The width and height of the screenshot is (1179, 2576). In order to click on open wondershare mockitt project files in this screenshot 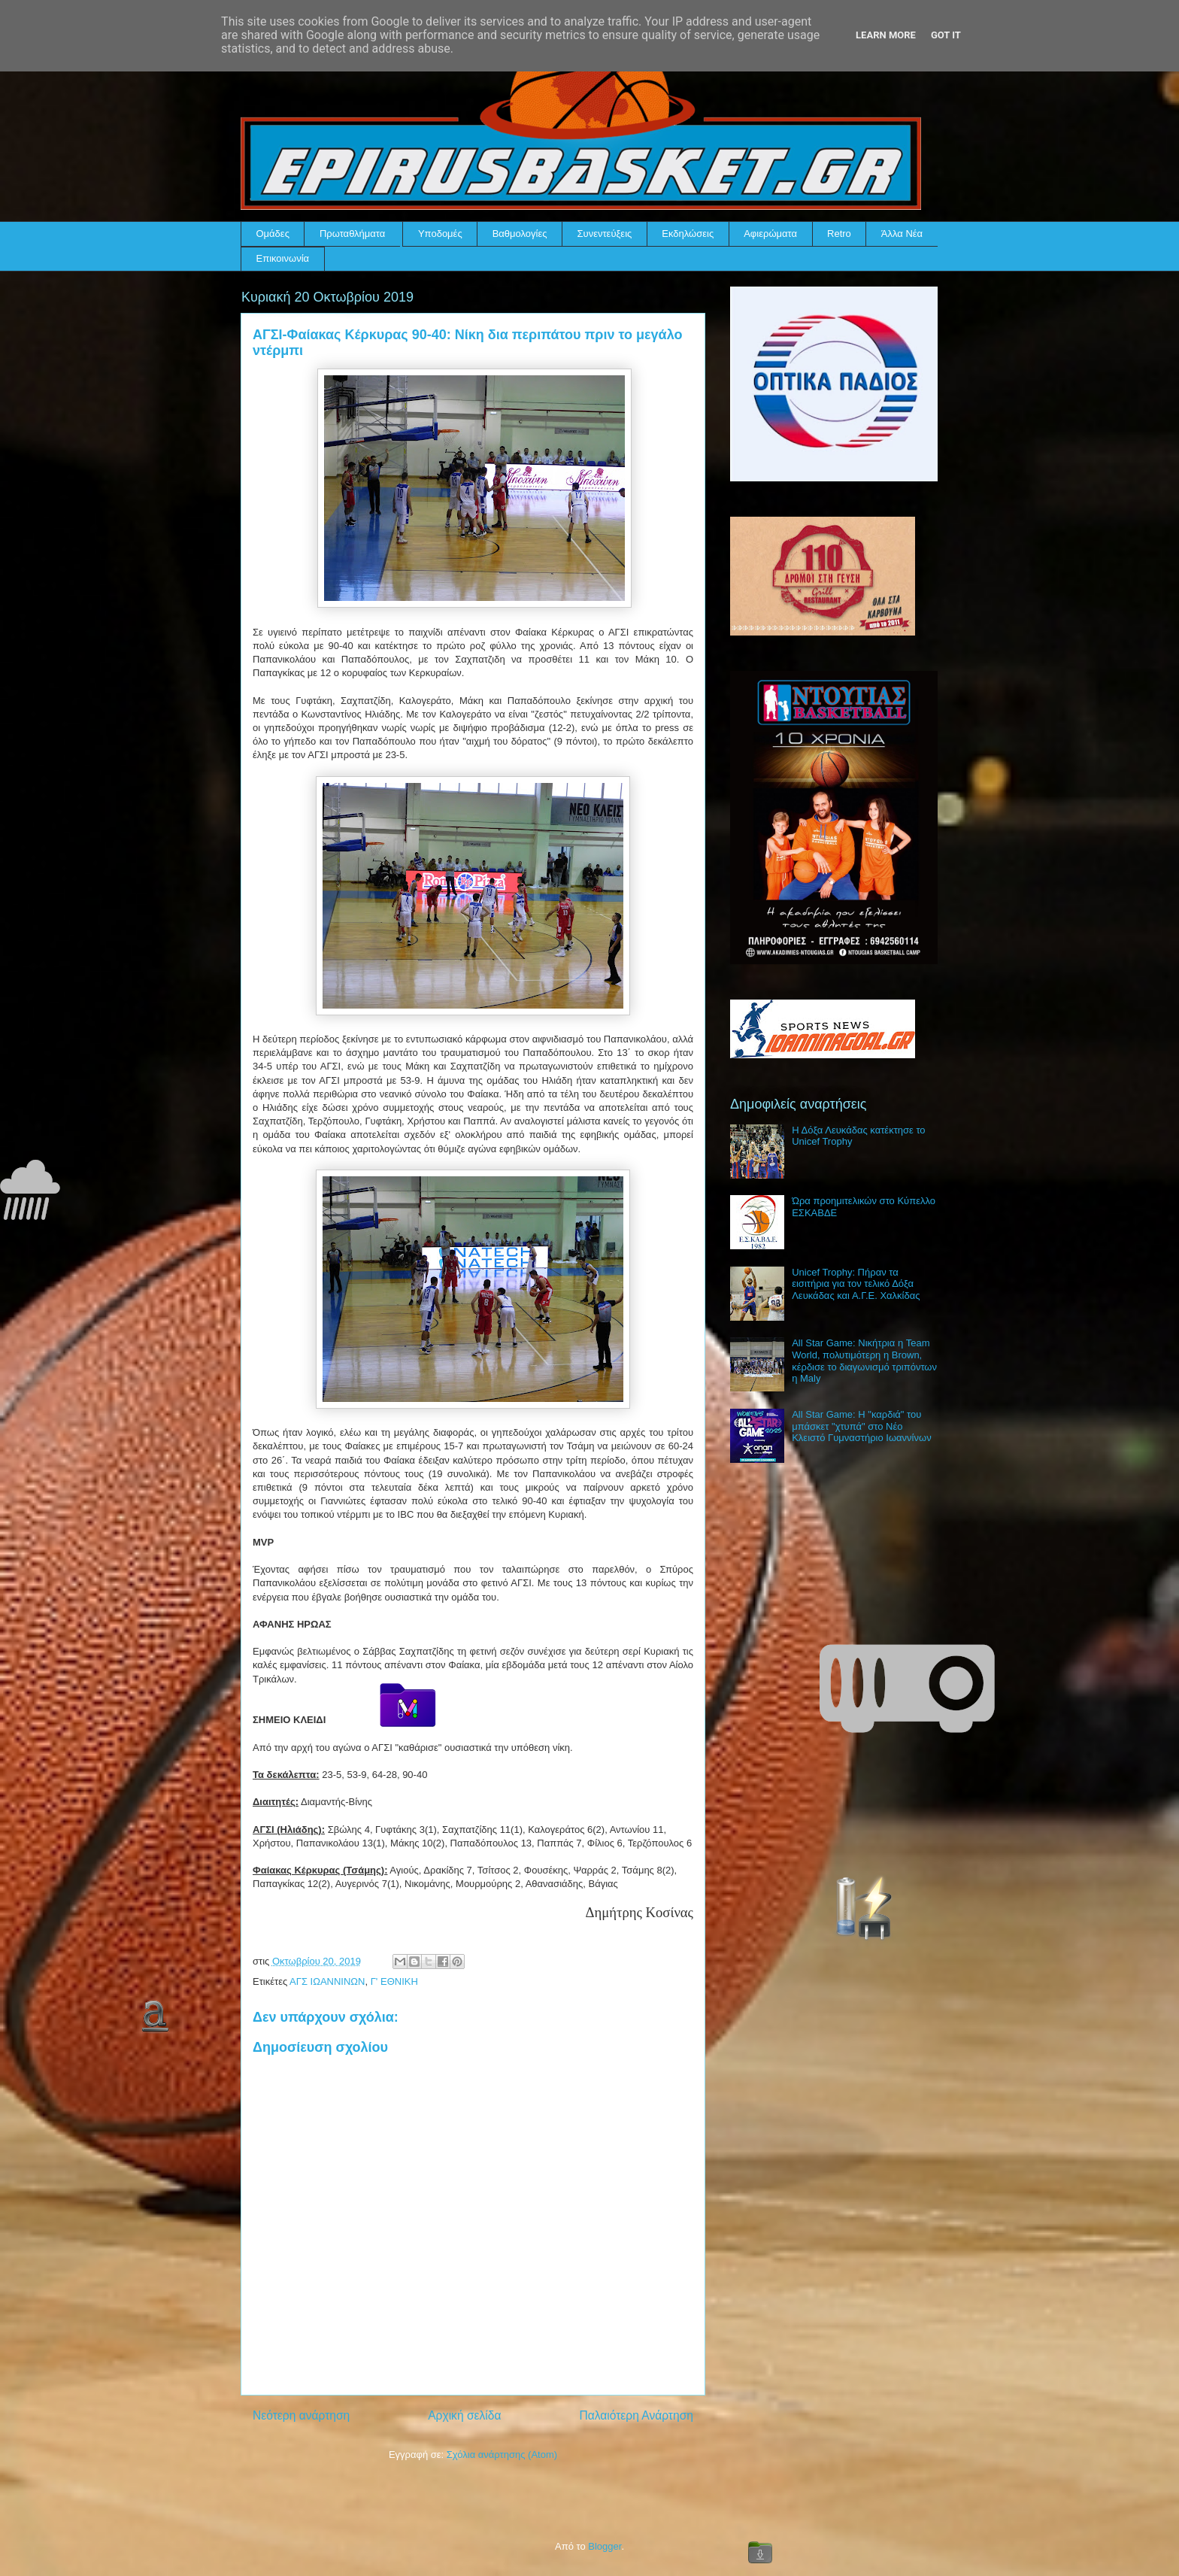, I will do `click(408, 1707)`.